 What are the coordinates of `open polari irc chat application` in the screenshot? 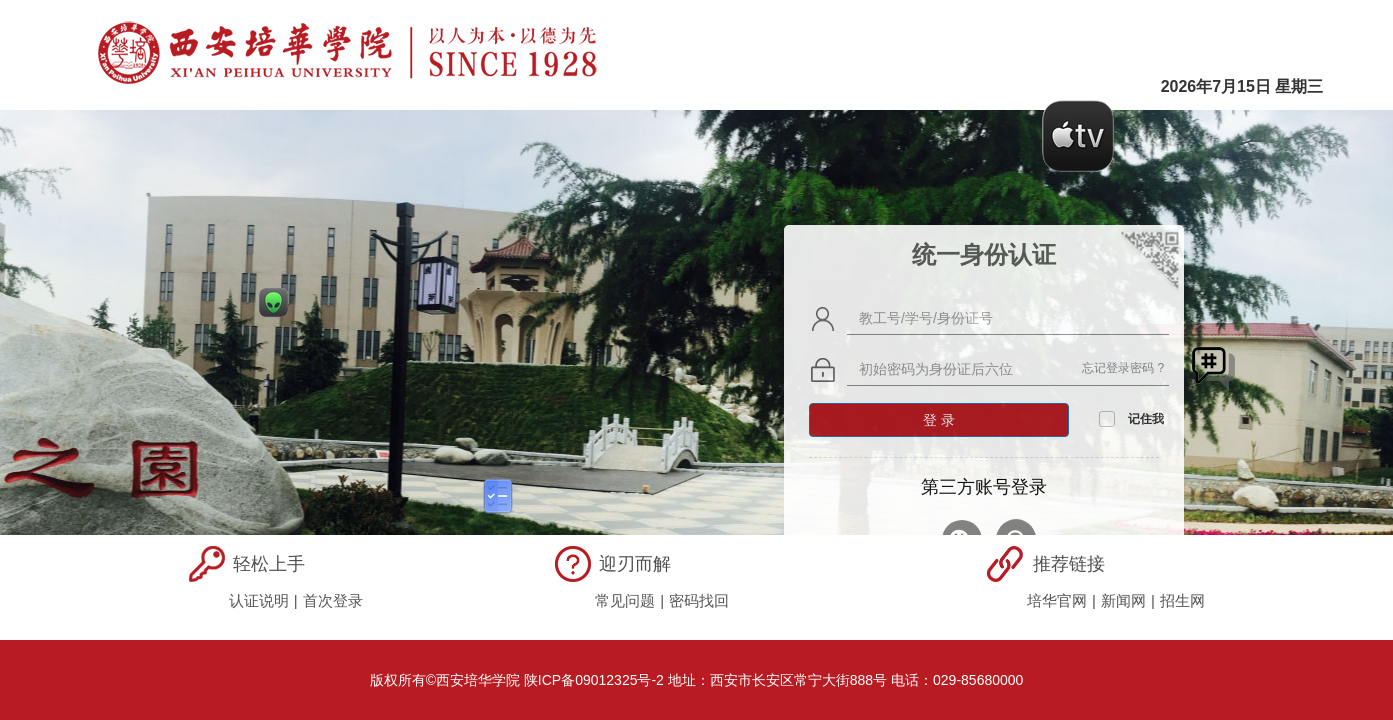 It's located at (1213, 368).